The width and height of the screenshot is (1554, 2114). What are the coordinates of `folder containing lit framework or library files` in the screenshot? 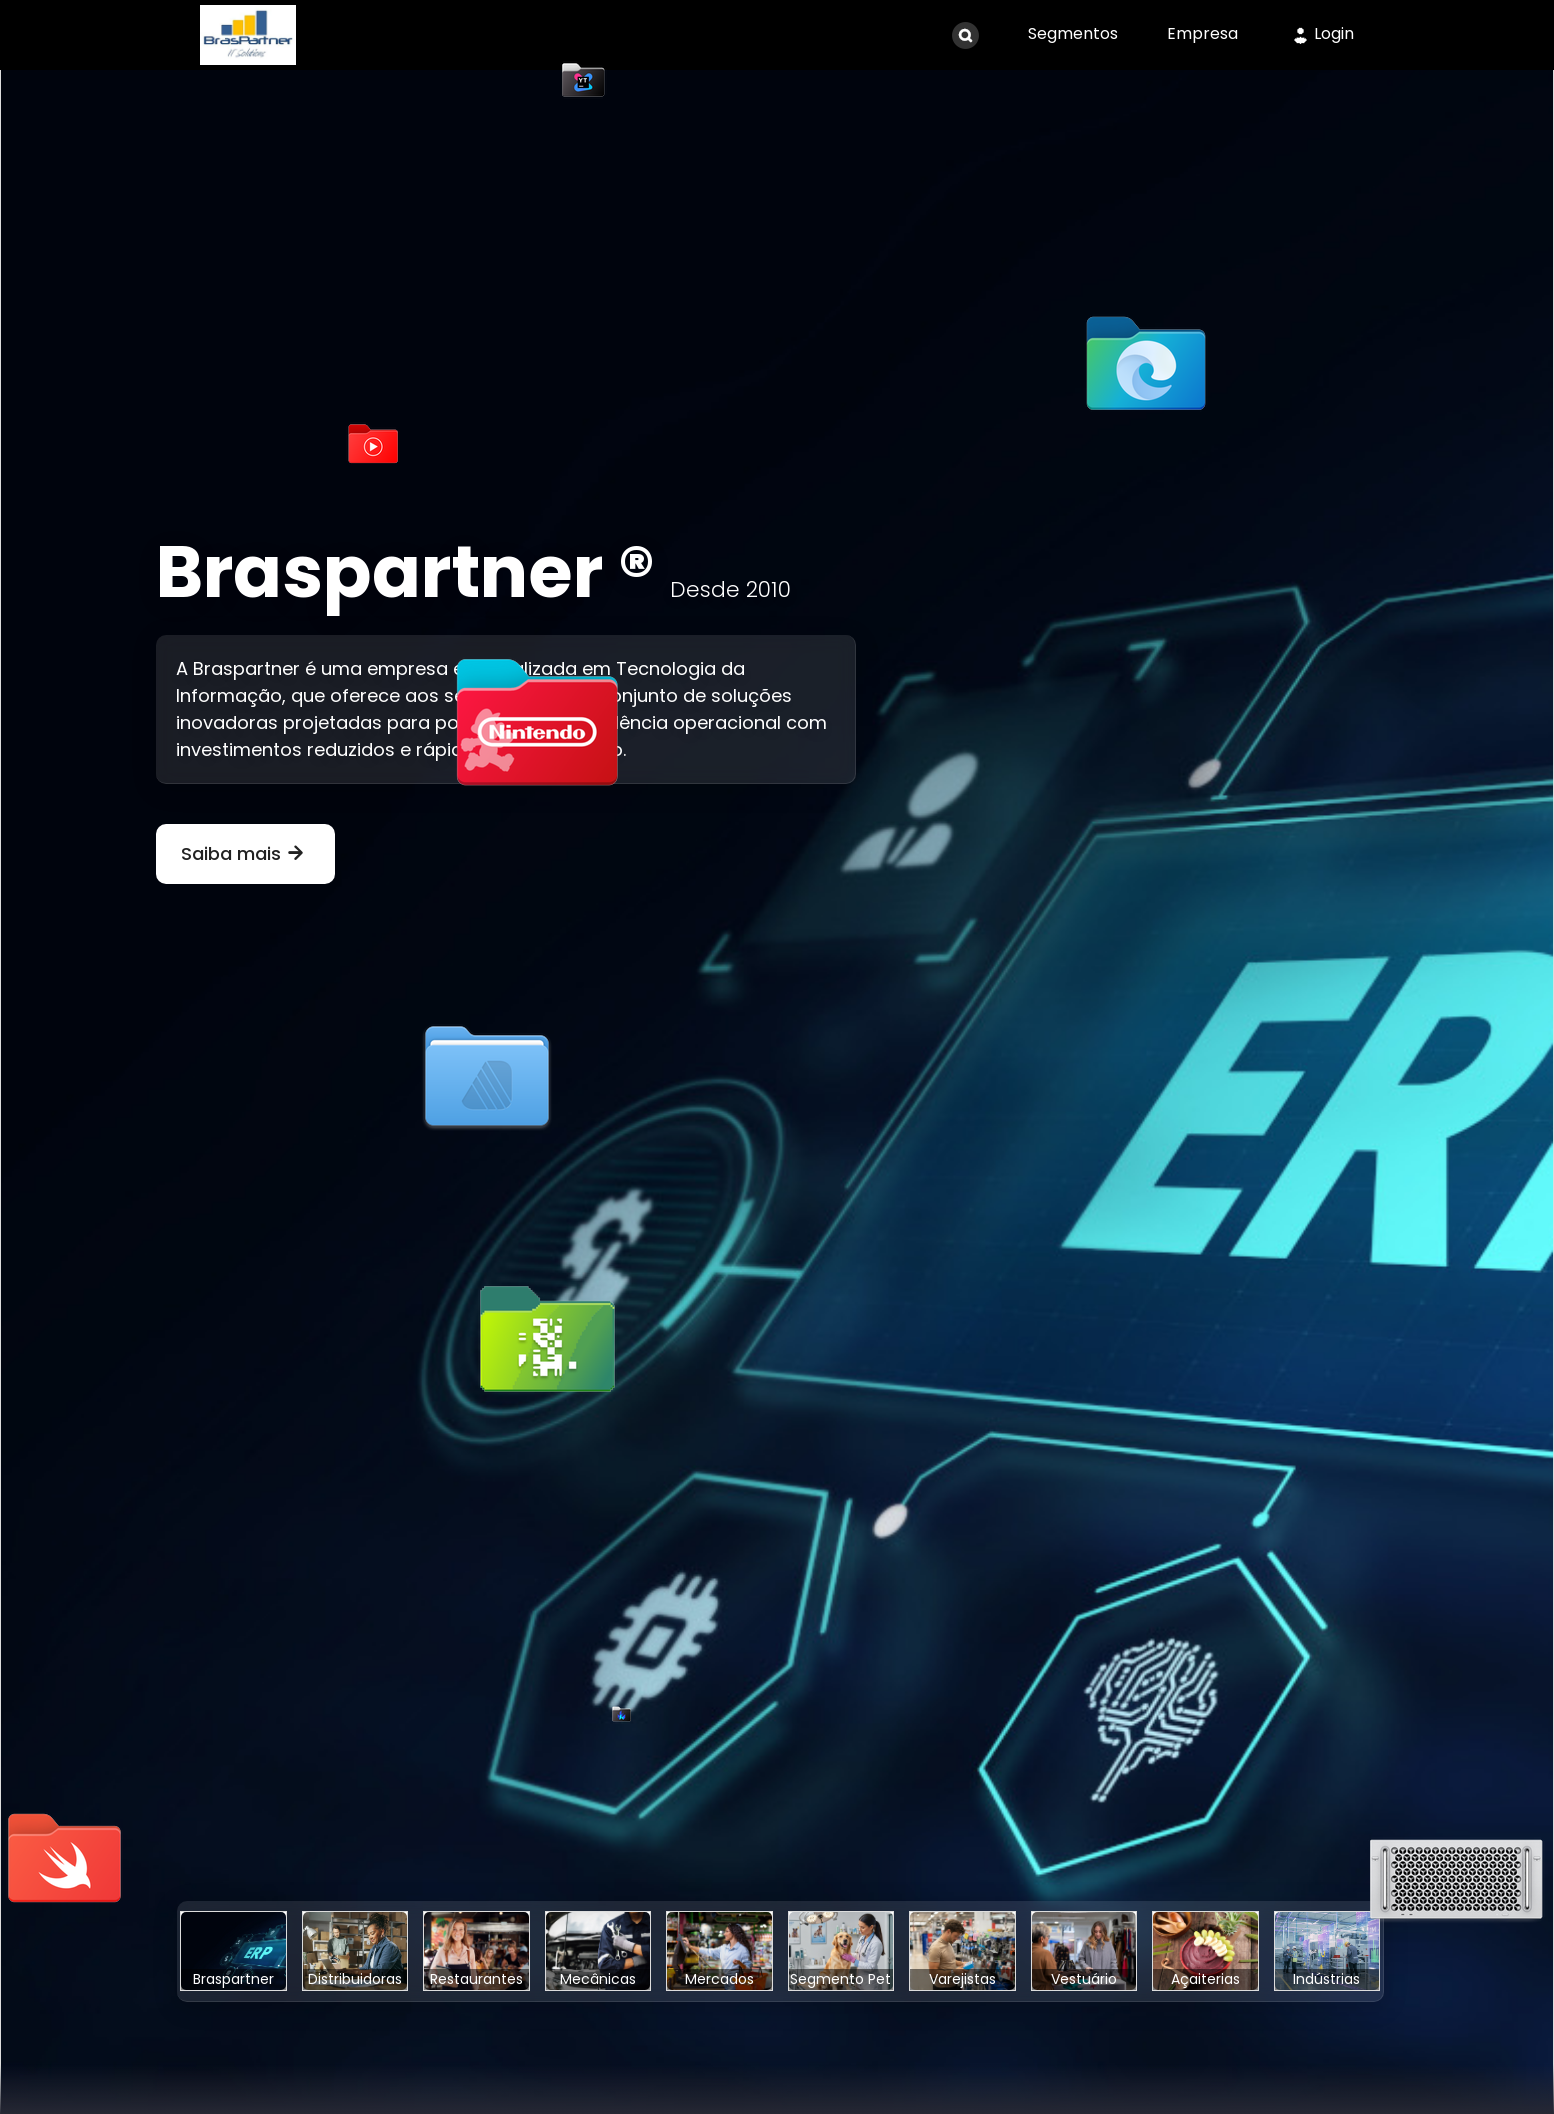 It's located at (621, 1714).